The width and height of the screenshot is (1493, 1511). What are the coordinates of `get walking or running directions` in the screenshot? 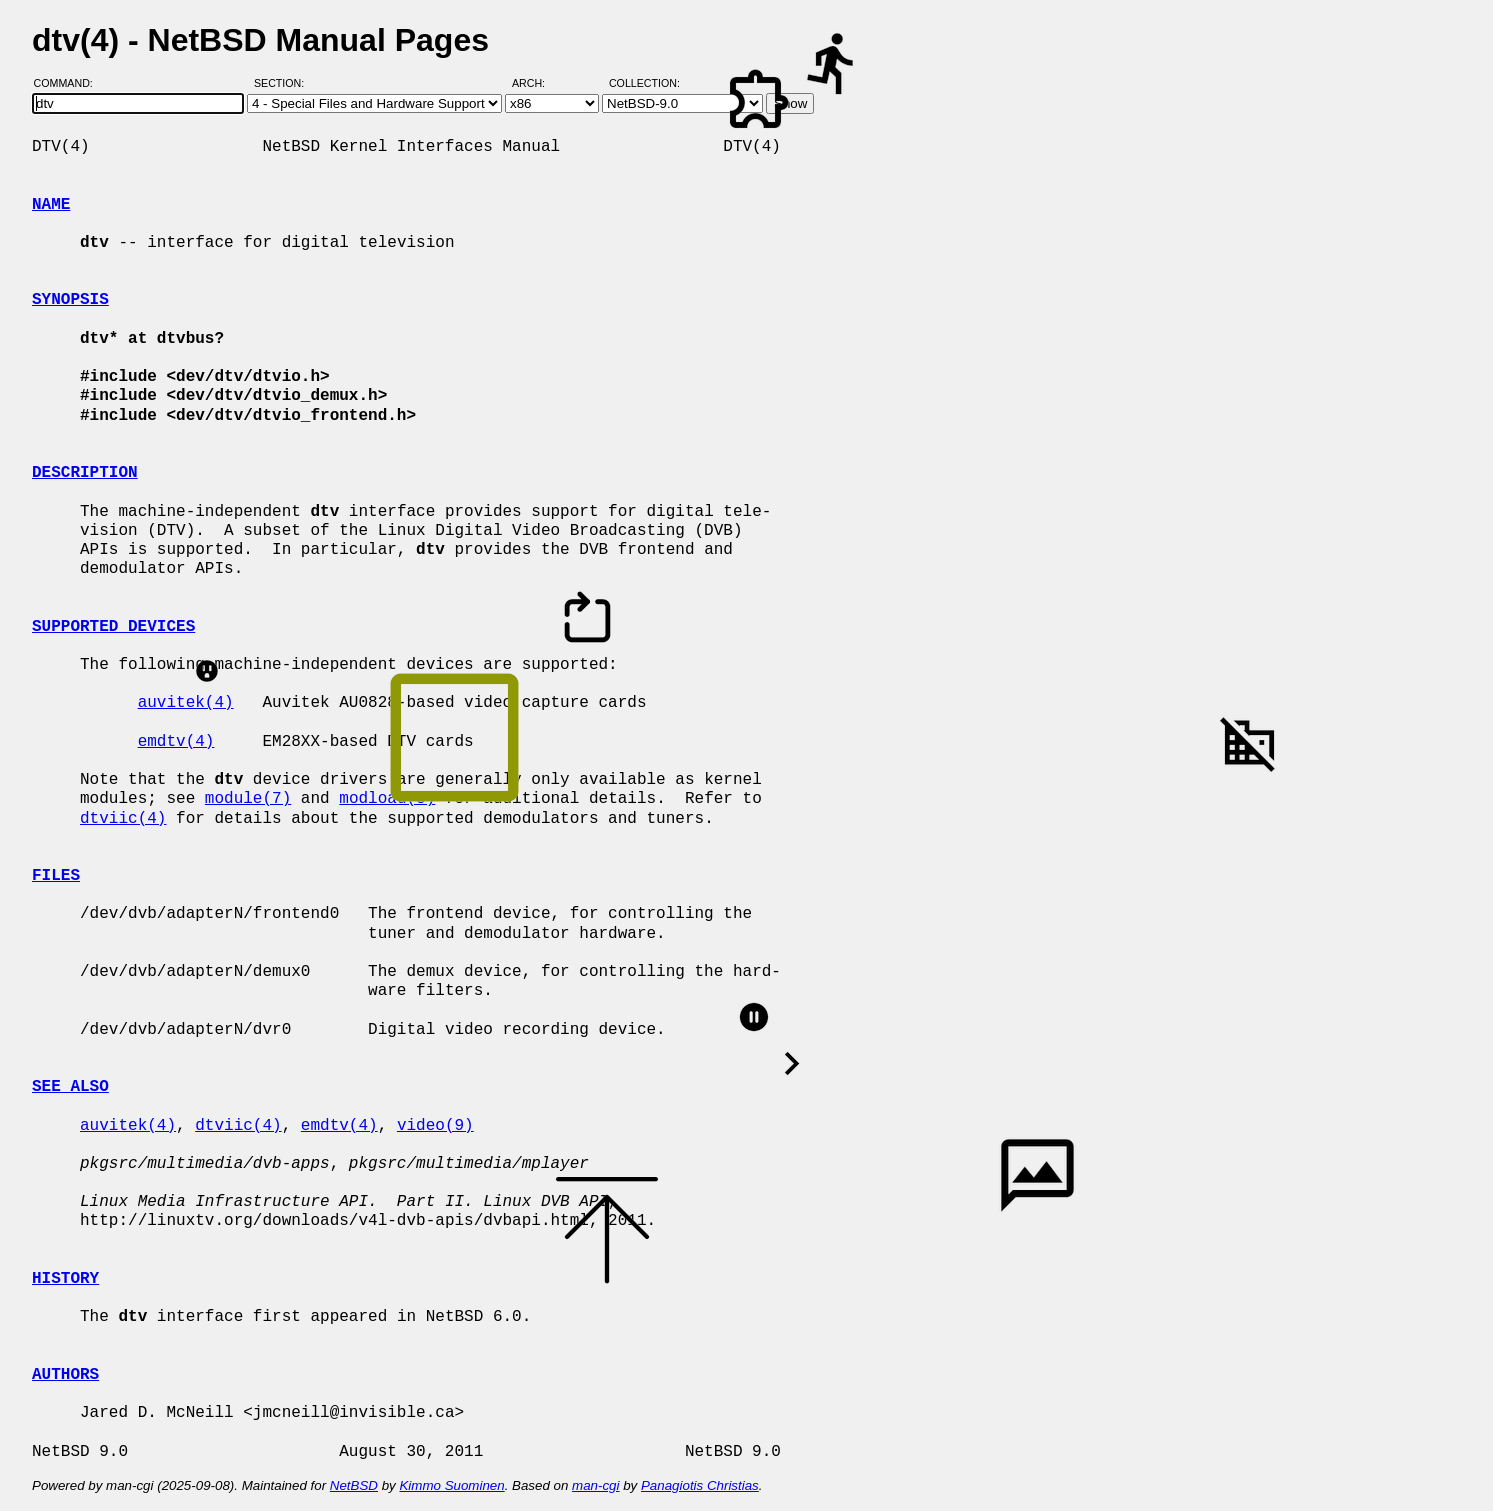 It's located at (833, 63).